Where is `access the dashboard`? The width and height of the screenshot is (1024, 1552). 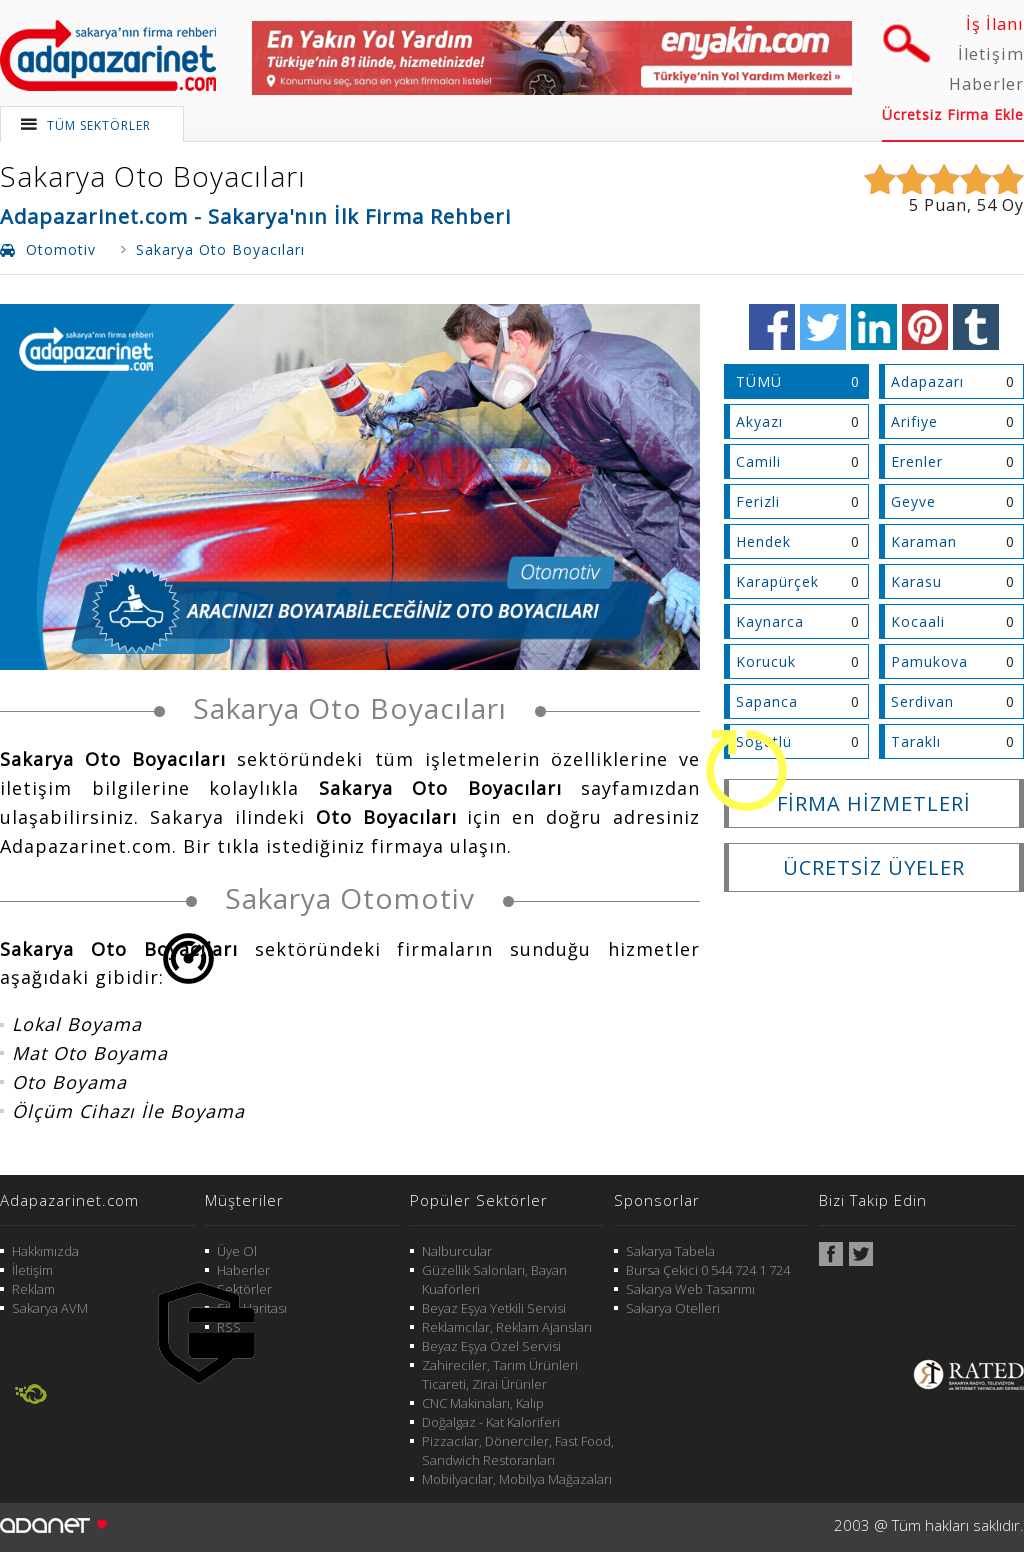
access the dashboard is located at coordinates (188, 958).